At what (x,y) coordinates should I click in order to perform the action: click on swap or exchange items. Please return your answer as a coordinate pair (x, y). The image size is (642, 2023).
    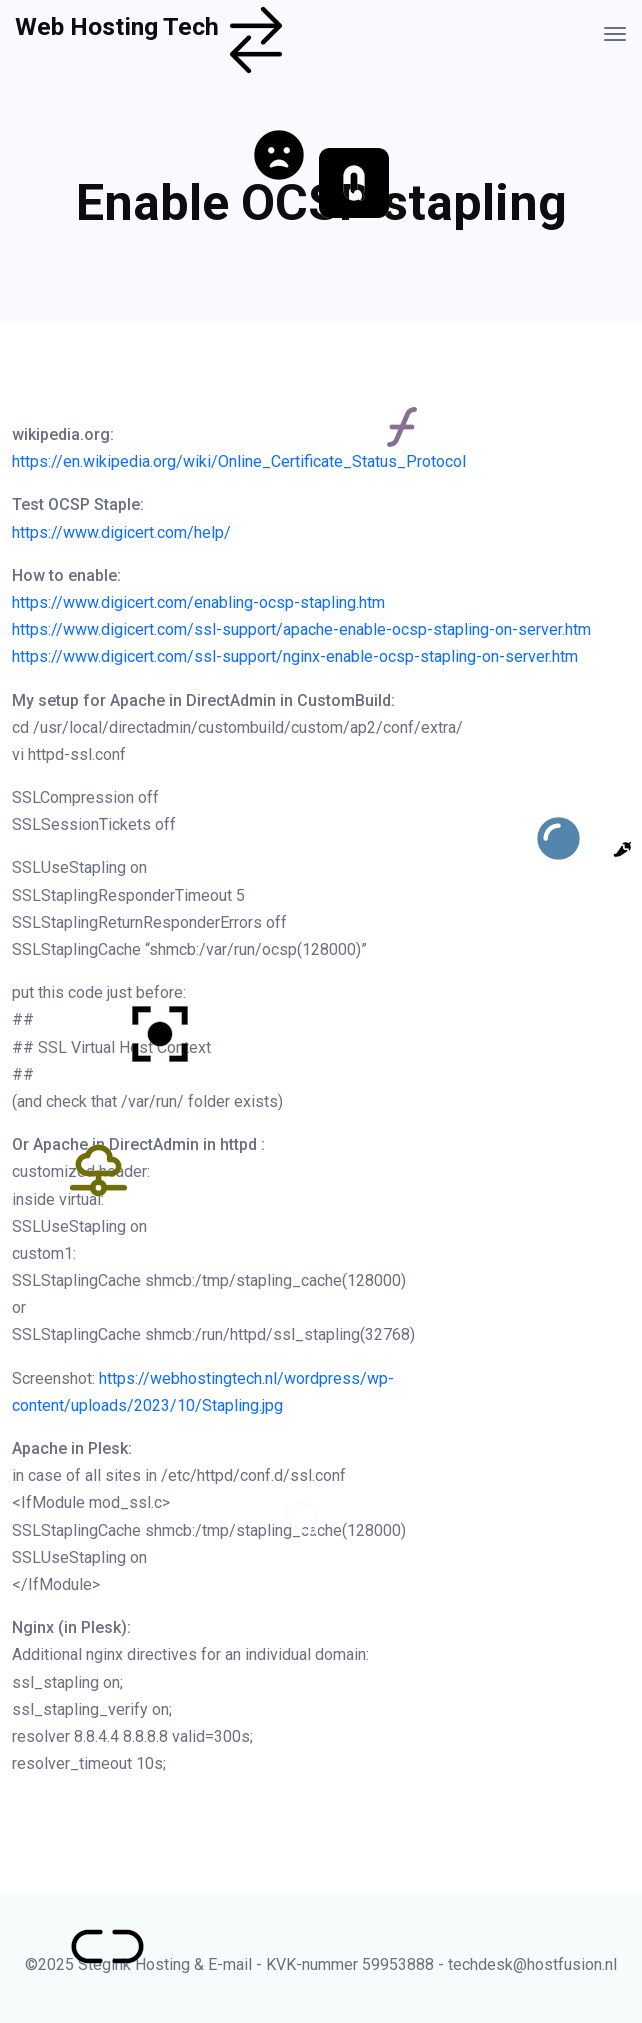
    Looking at the image, I should click on (256, 40).